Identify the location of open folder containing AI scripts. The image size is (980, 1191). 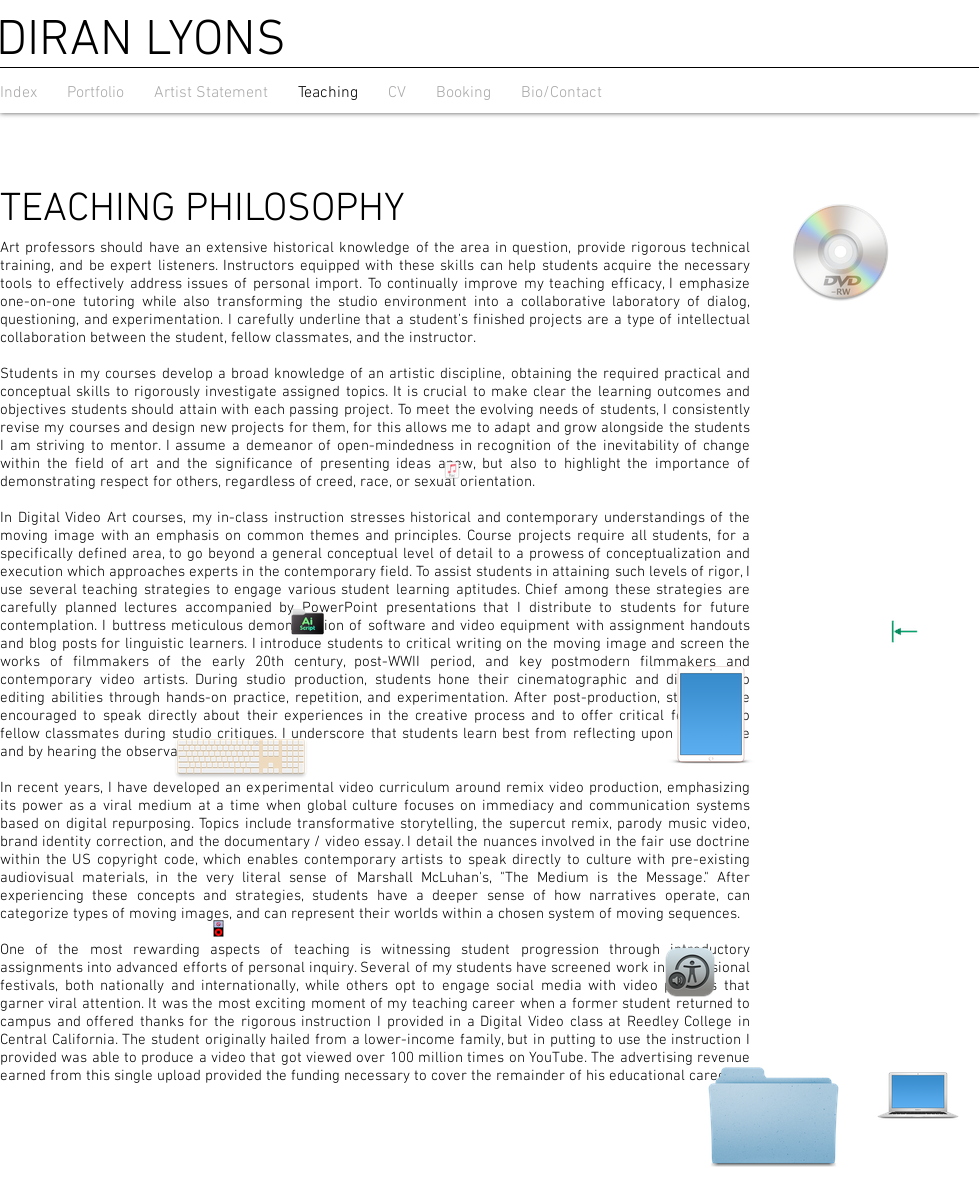
(307, 622).